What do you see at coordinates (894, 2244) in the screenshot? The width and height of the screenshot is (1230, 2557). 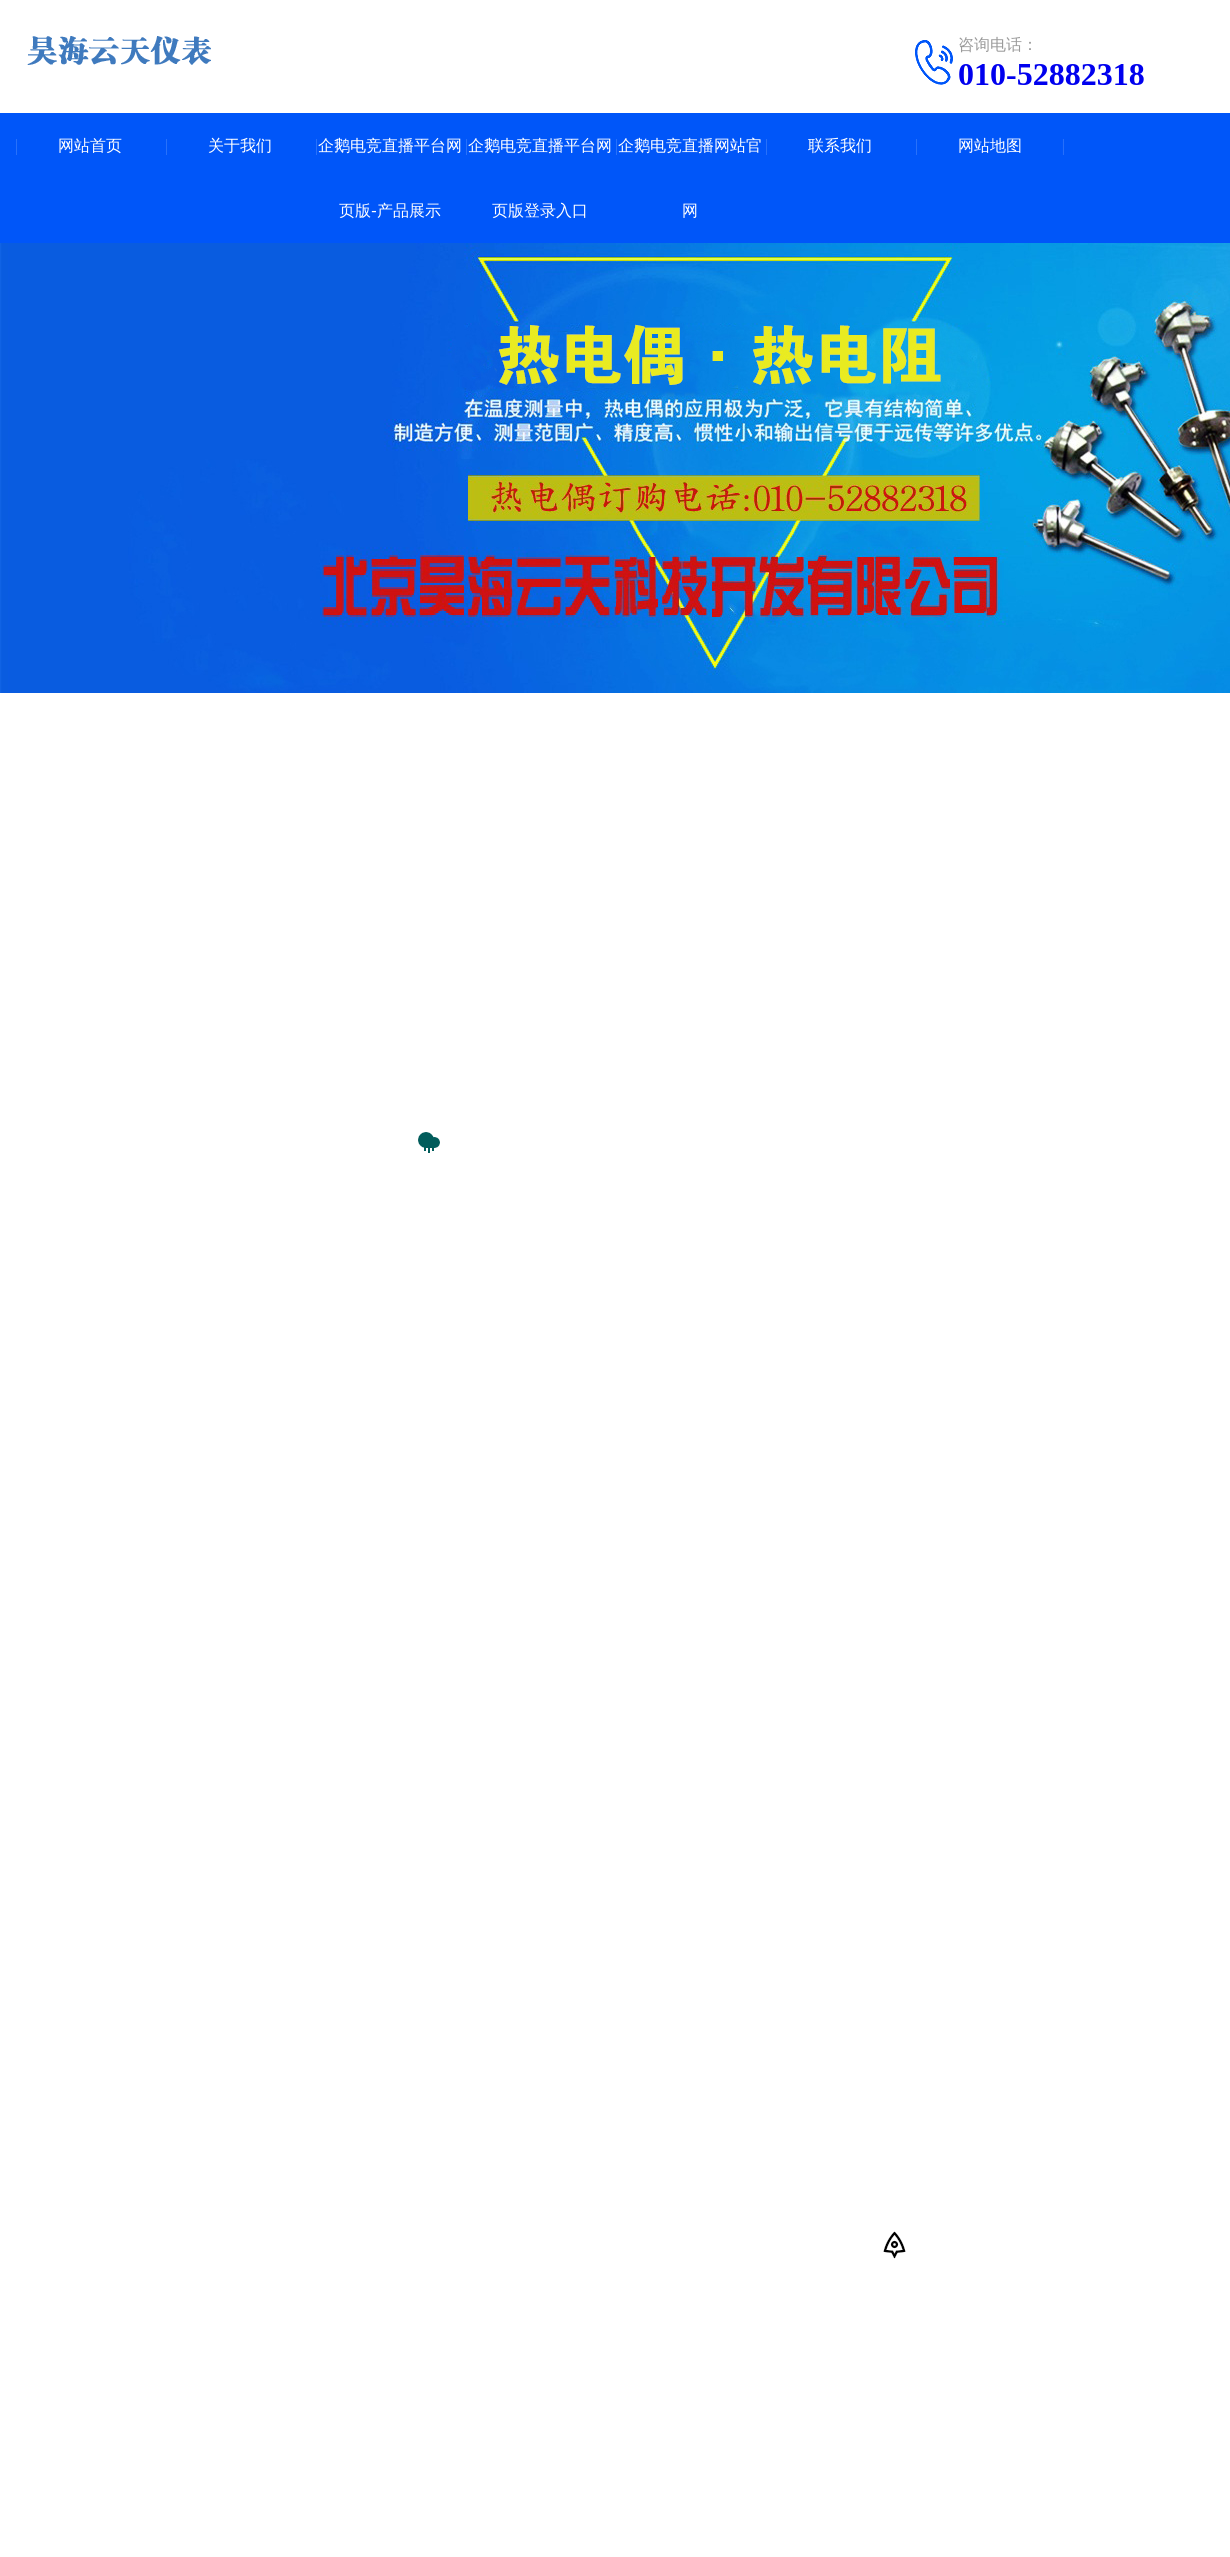 I see `launch or explore a space-themed app` at bounding box center [894, 2244].